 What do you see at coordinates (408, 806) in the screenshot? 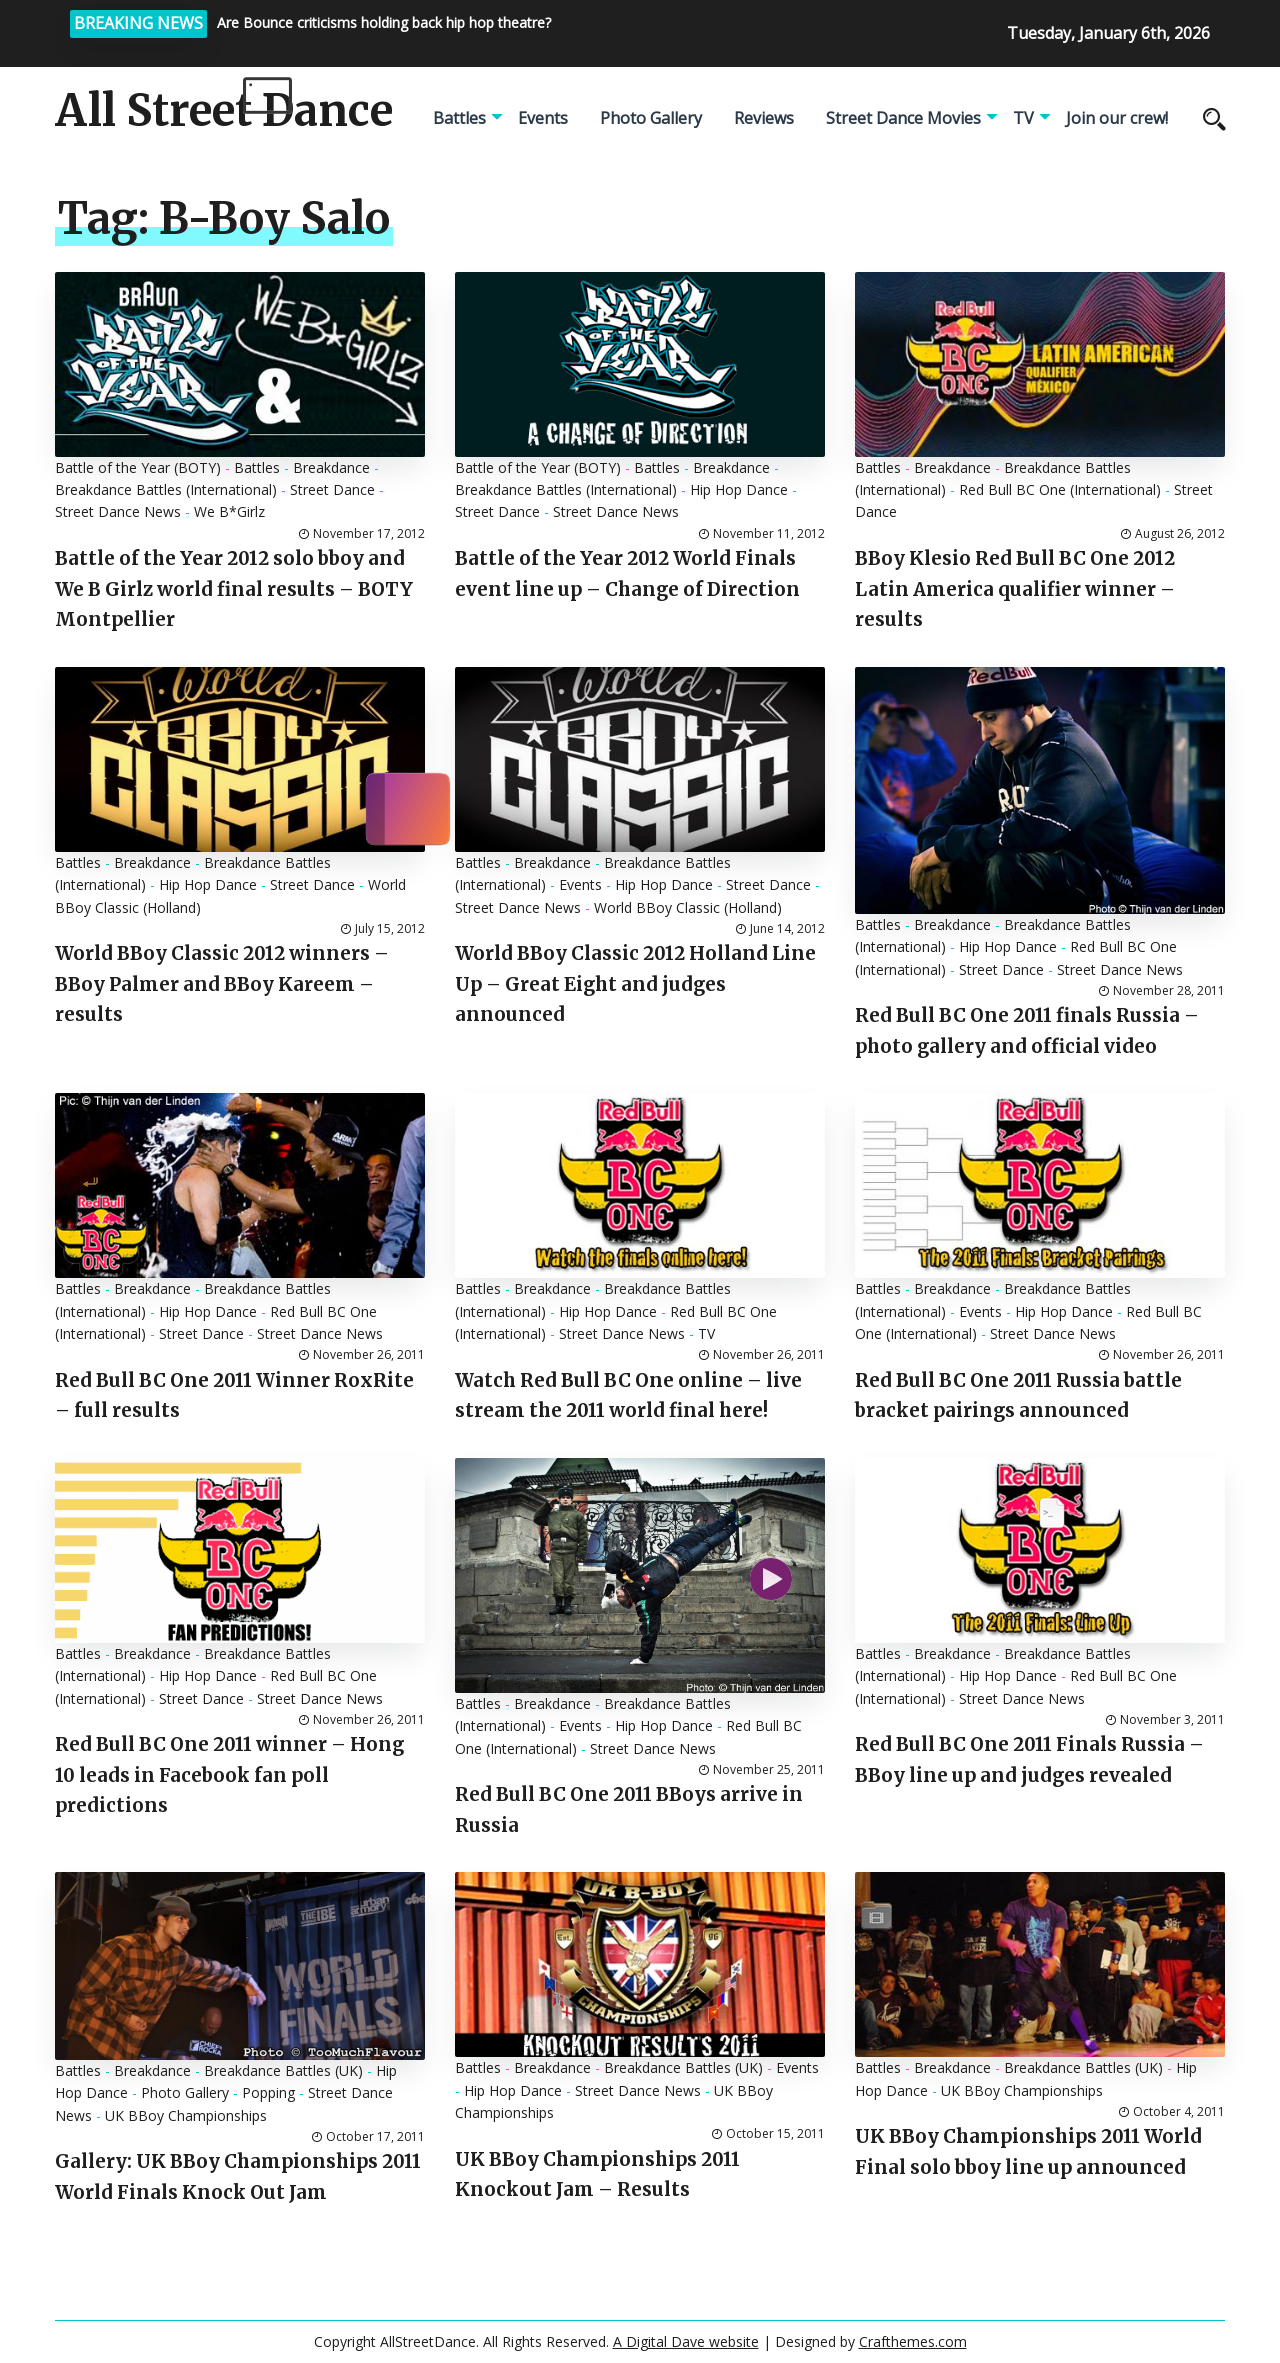
I see `access the desktop folder` at bounding box center [408, 806].